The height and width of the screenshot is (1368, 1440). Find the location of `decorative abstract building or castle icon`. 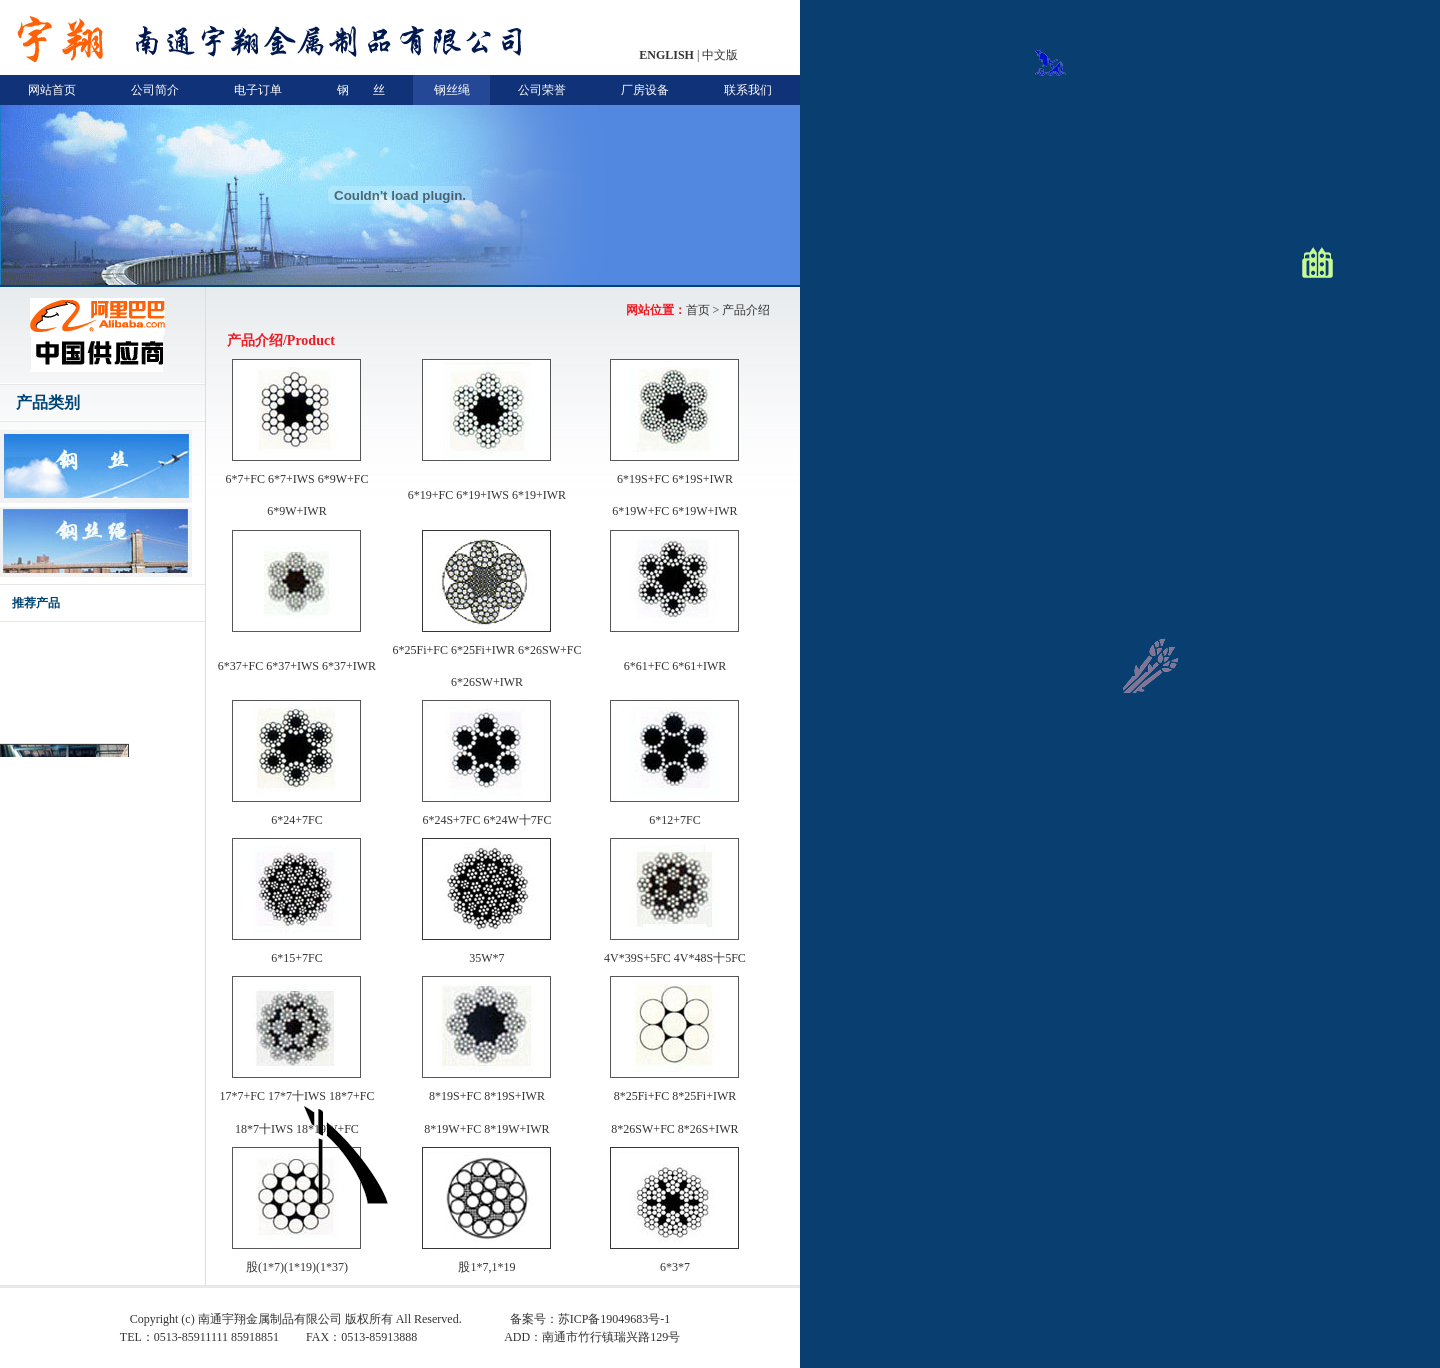

decorative abstract building or castle icon is located at coordinates (1317, 262).